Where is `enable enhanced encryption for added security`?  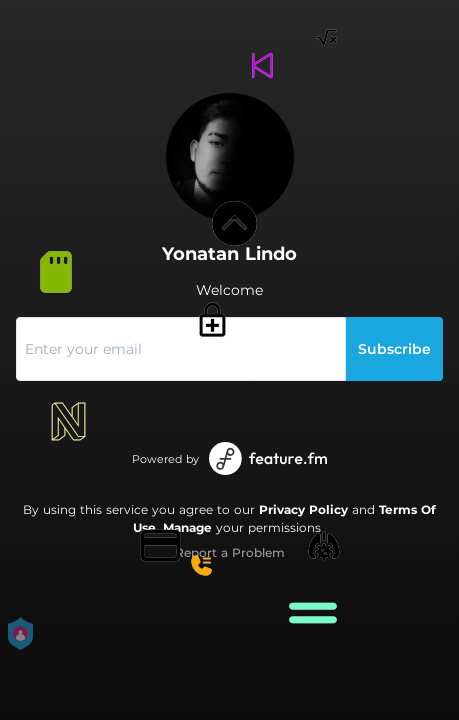 enable enhanced encryption for added security is located at coordinates (212, 320).